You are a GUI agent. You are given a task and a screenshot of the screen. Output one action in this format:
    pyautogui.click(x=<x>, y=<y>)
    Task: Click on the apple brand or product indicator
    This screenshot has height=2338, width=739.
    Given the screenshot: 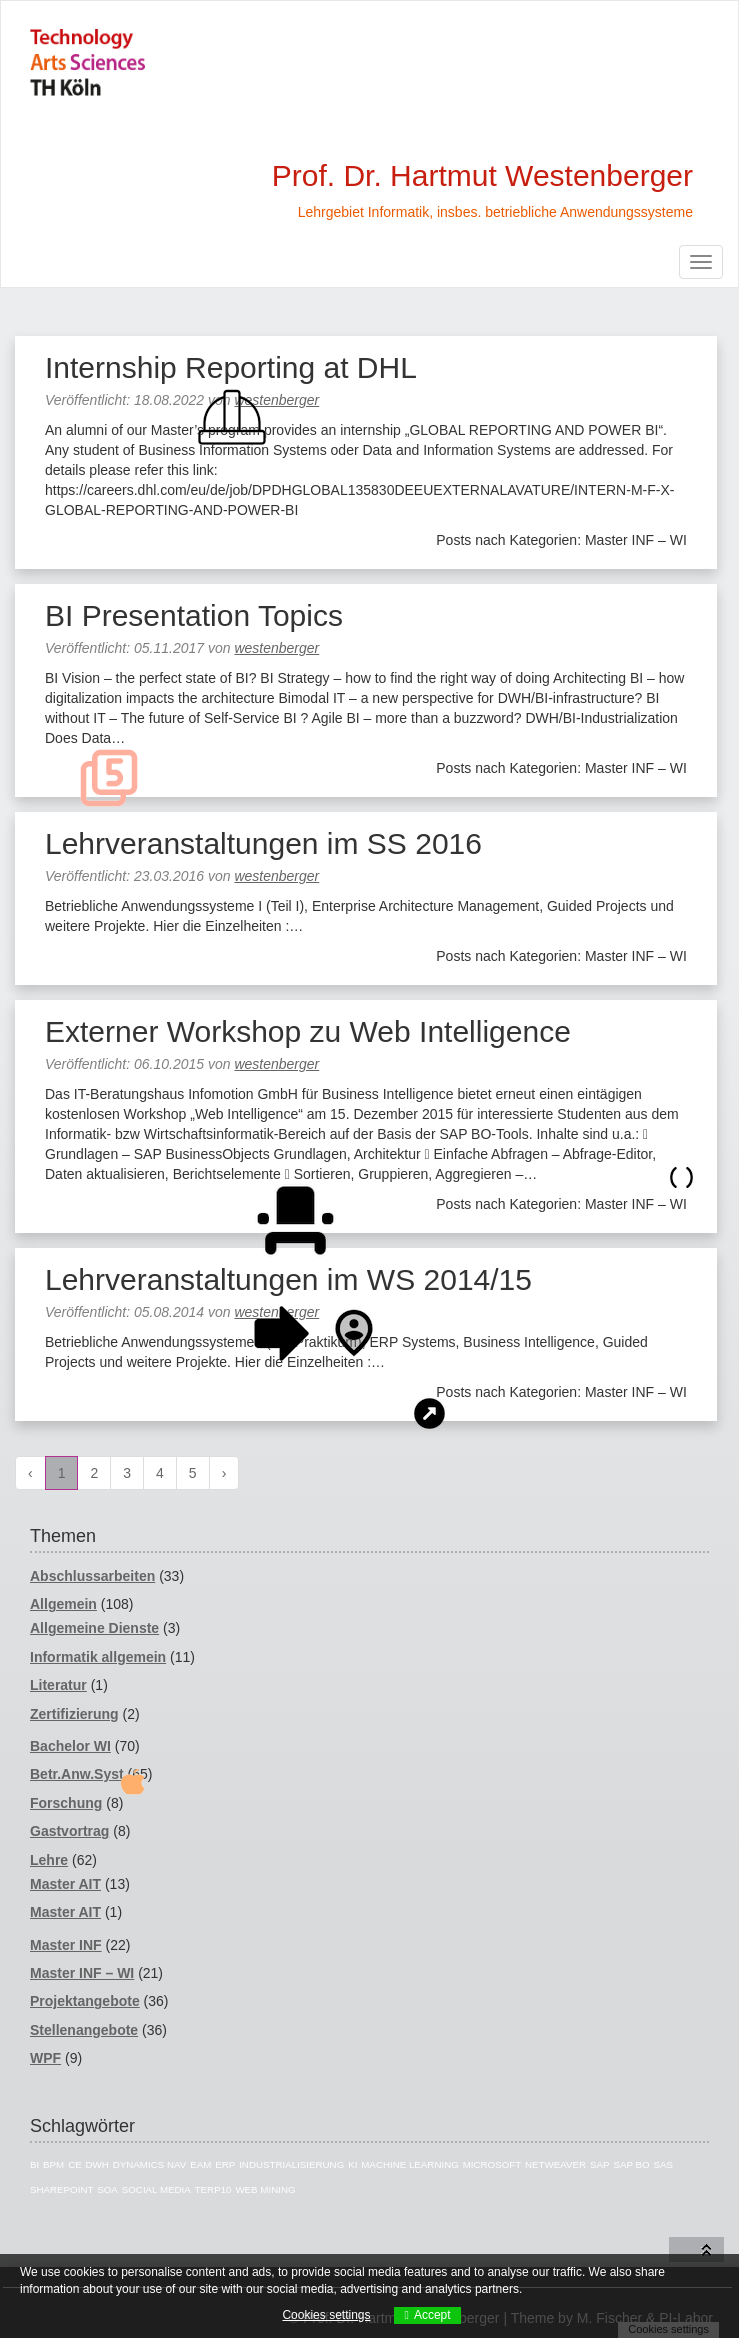 What is the action you would take?
    pyautogui.click(x=133, y=1783)
    